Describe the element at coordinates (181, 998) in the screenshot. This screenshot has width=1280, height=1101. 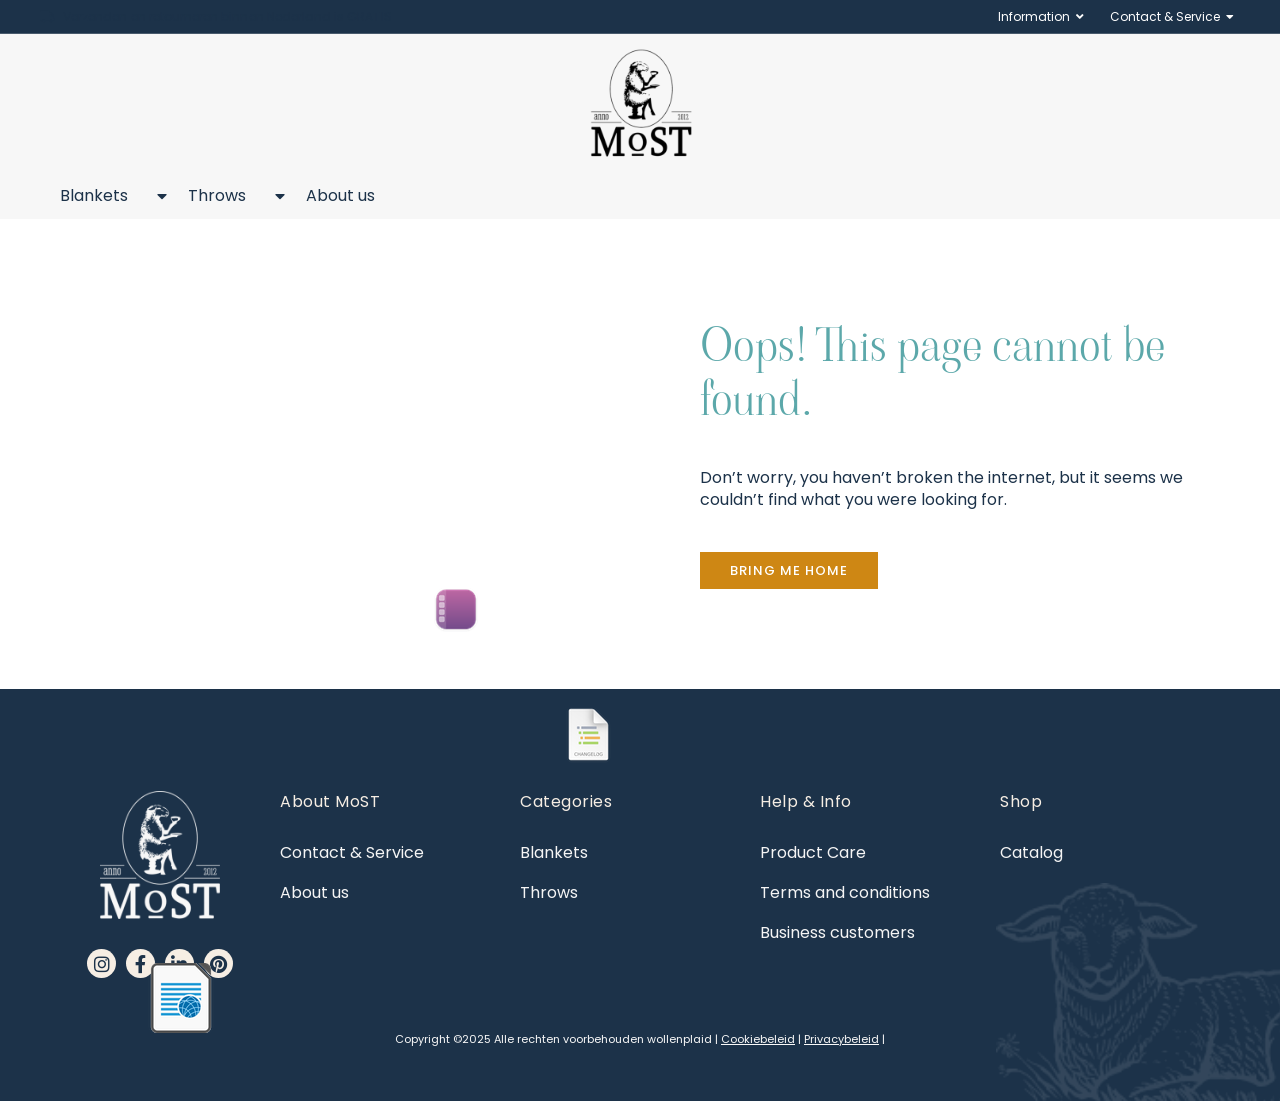
I see `a libreoffice web document file` at that location.